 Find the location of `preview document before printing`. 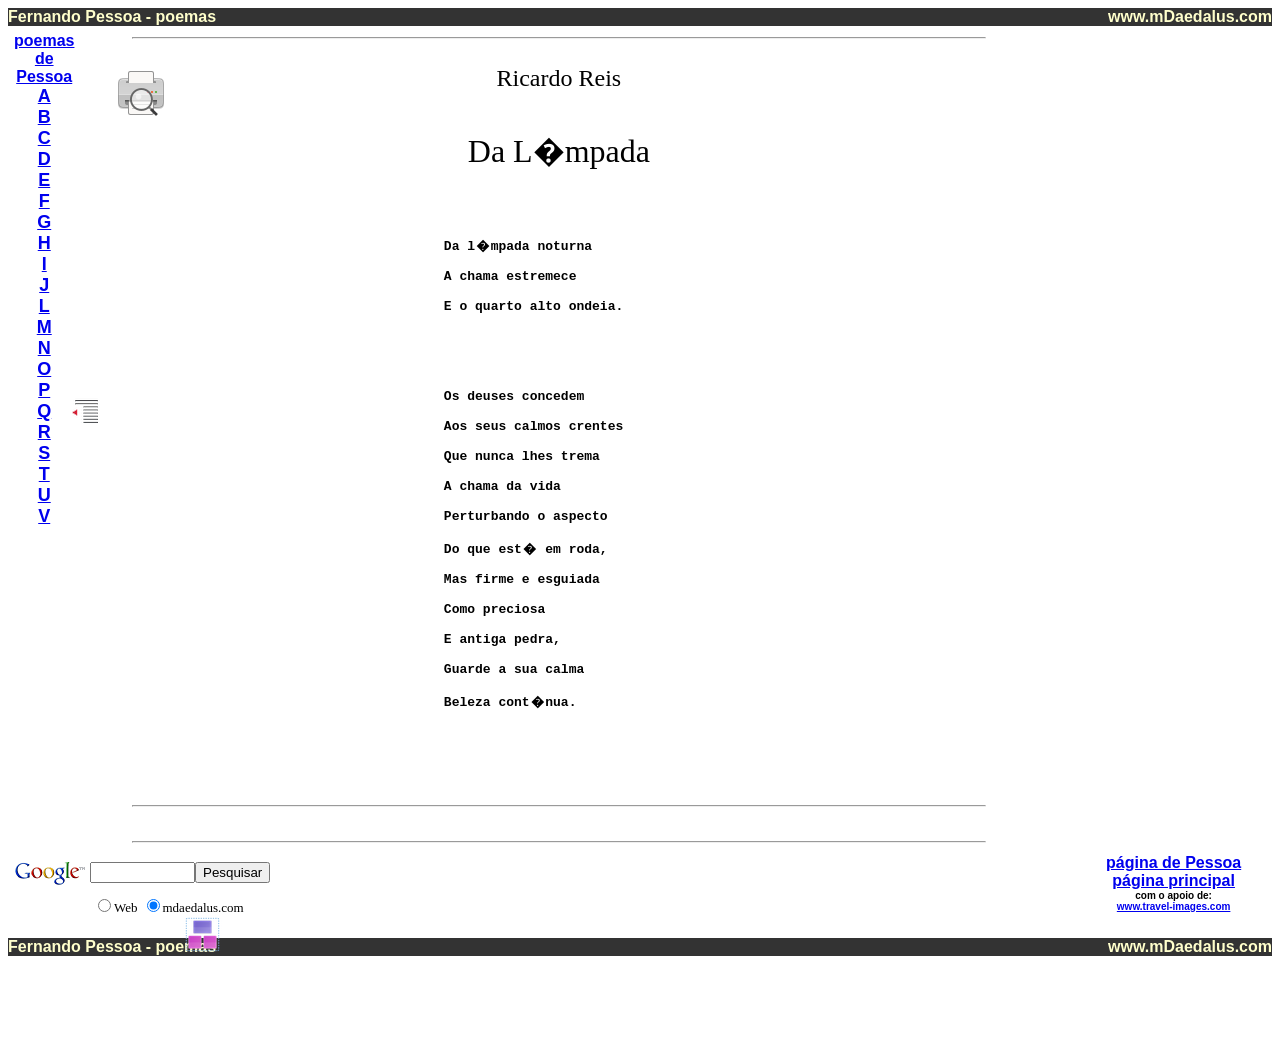

preview document before printing is located at coordinates (141, 93).